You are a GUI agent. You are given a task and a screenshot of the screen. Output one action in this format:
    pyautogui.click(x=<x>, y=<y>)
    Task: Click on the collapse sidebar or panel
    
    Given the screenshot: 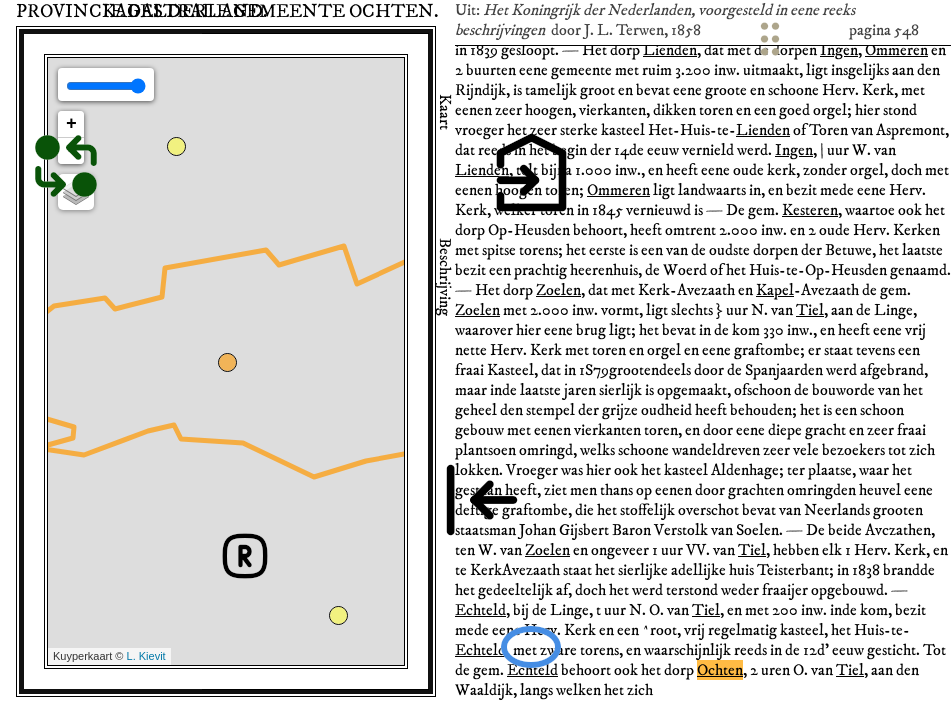 What is the action you would take?
    pyautogui.click(x=482, y=500)
    